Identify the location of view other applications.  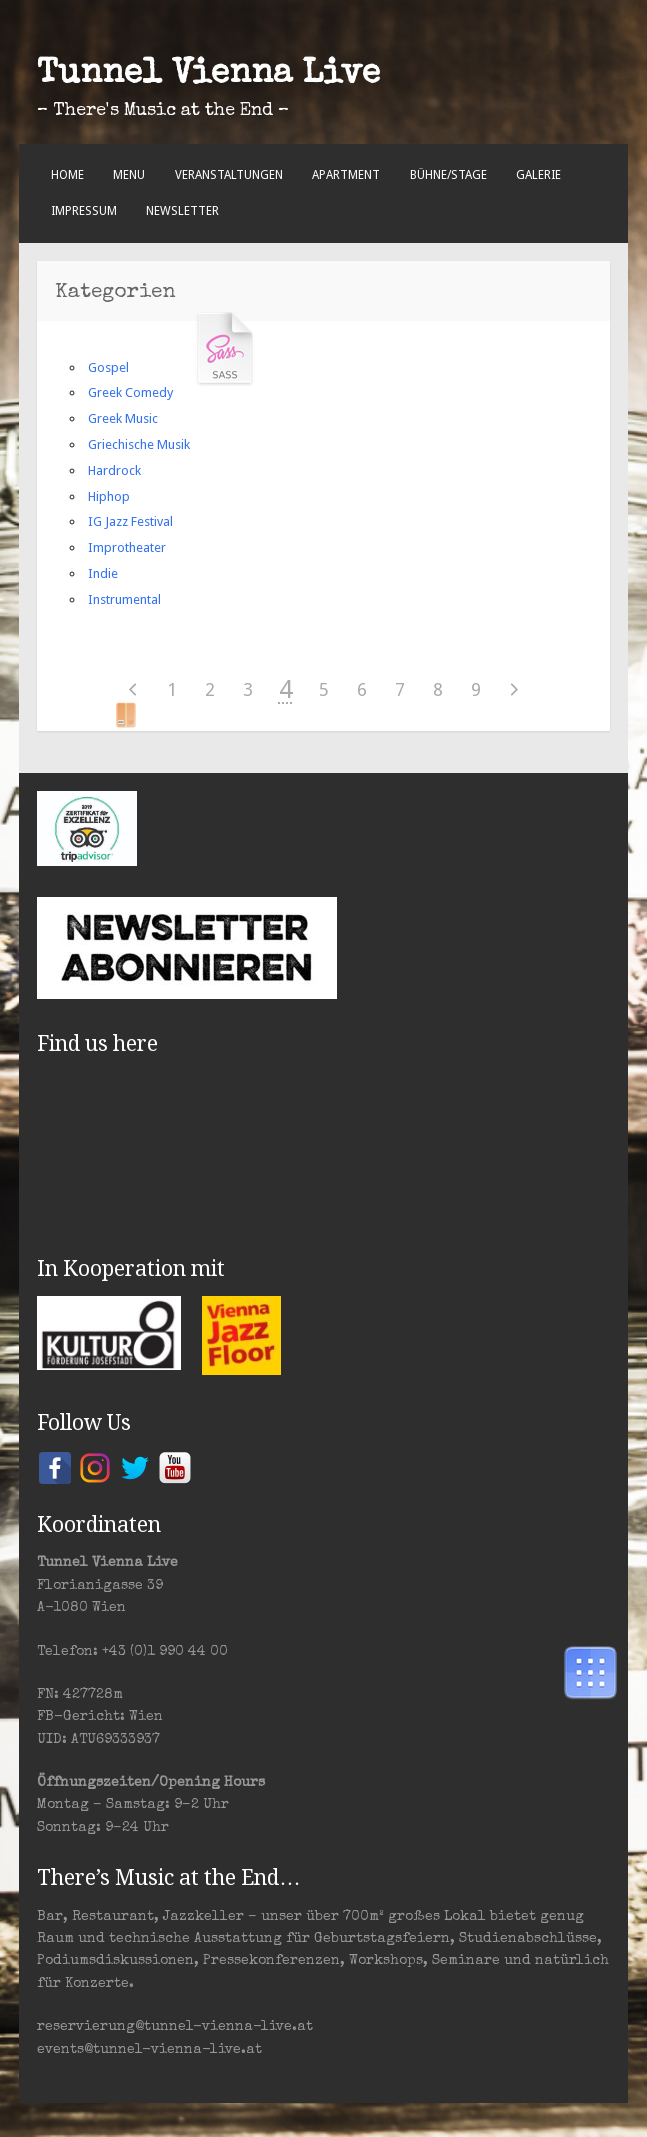
(590, 1672).